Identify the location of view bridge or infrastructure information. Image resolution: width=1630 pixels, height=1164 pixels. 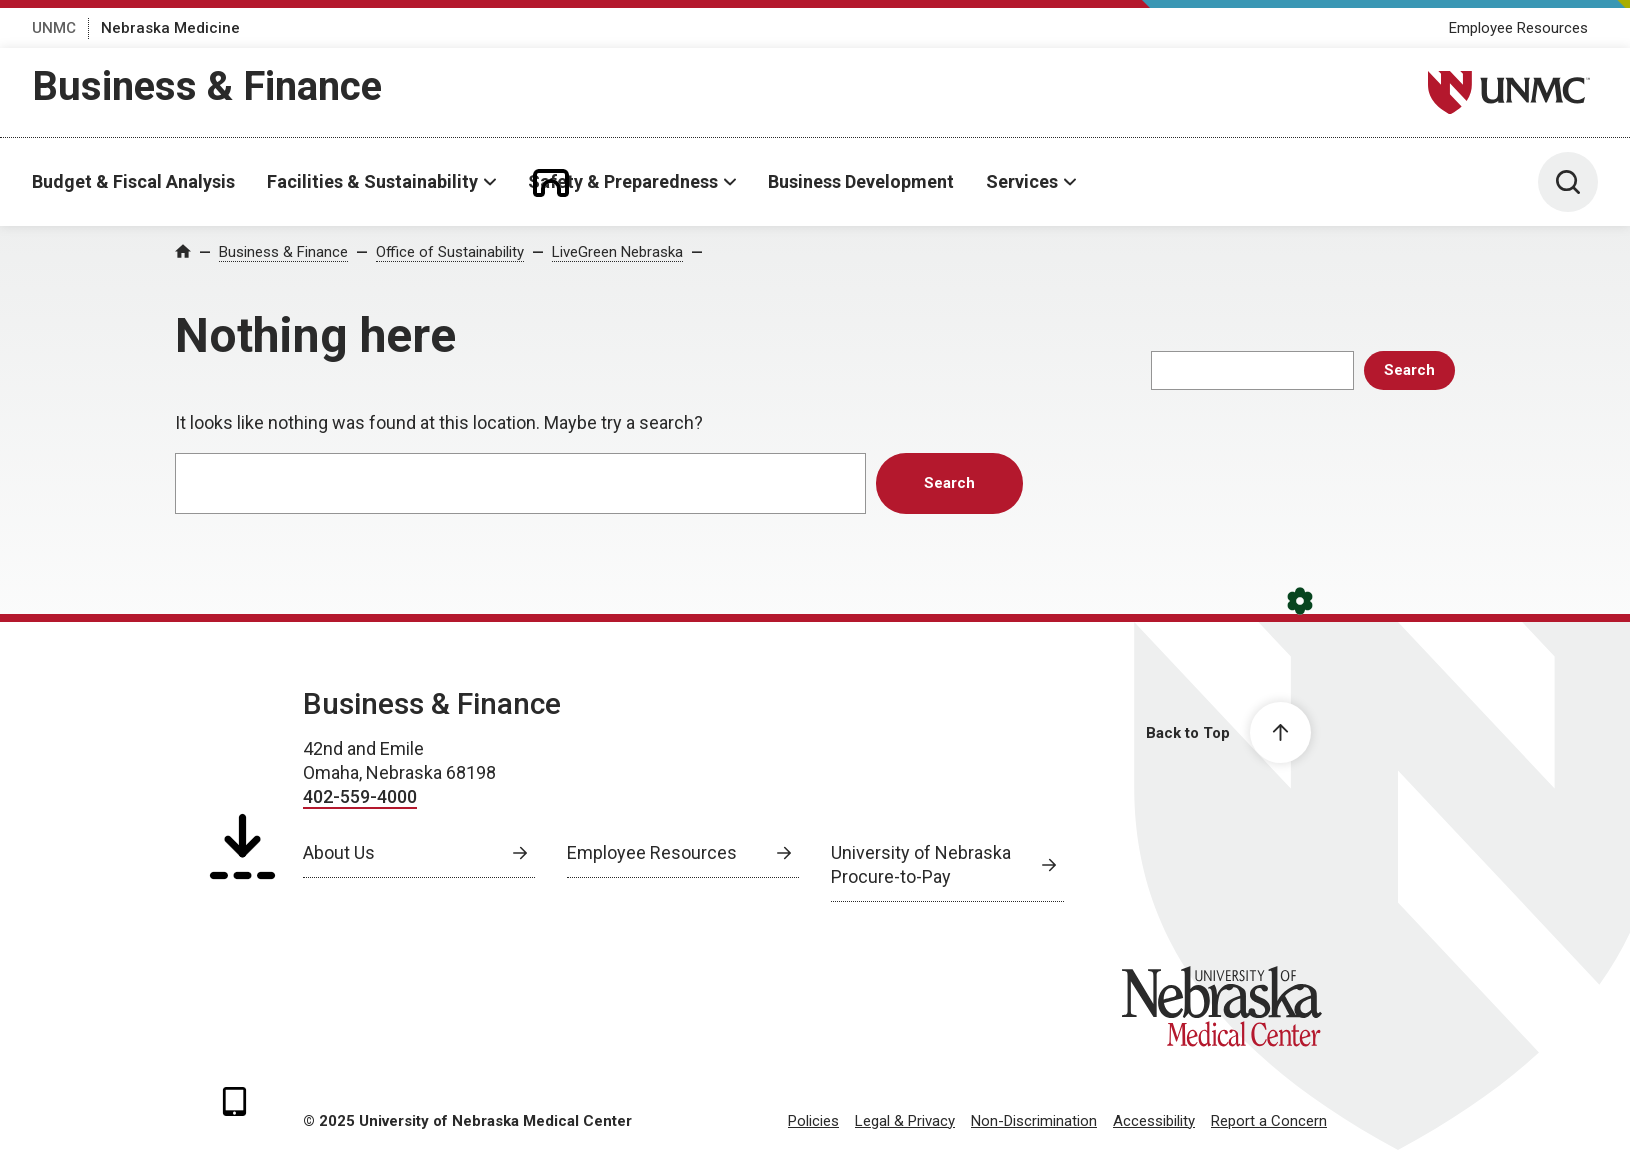
(551, 181).